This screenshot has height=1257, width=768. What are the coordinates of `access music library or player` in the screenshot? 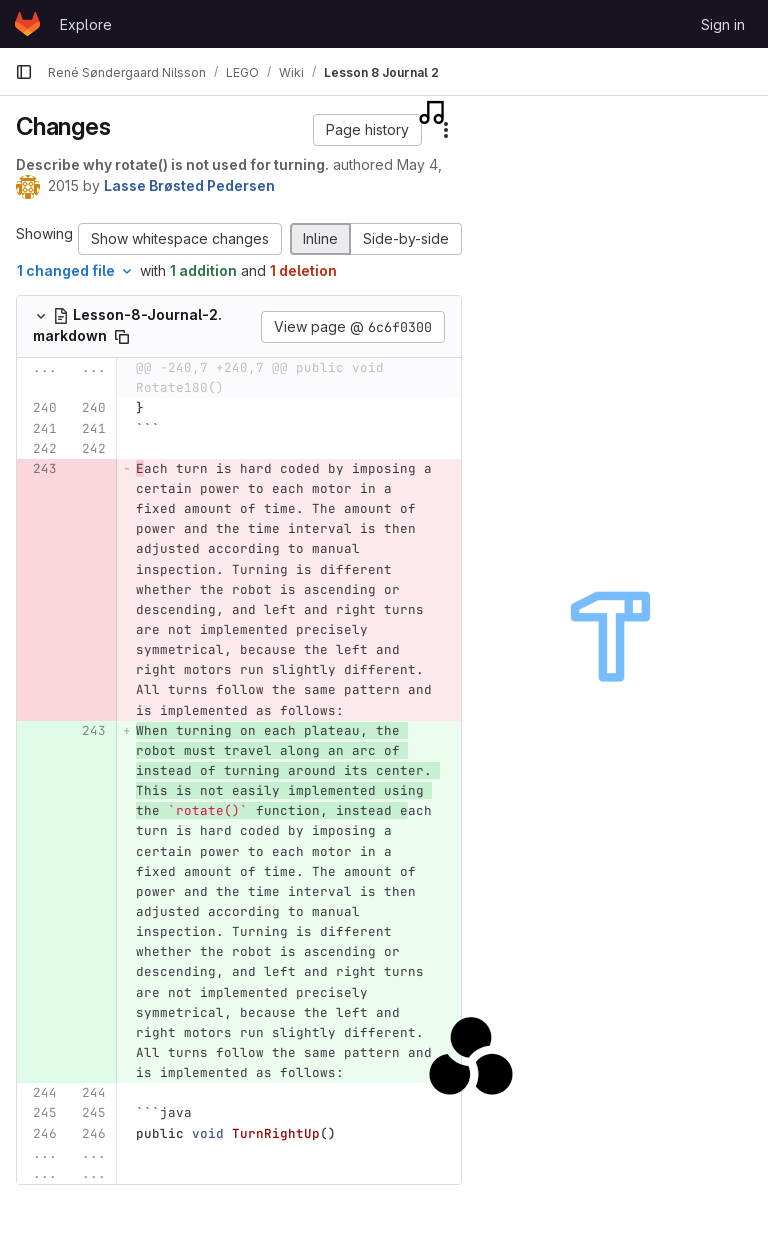 It's located at (433, 112).